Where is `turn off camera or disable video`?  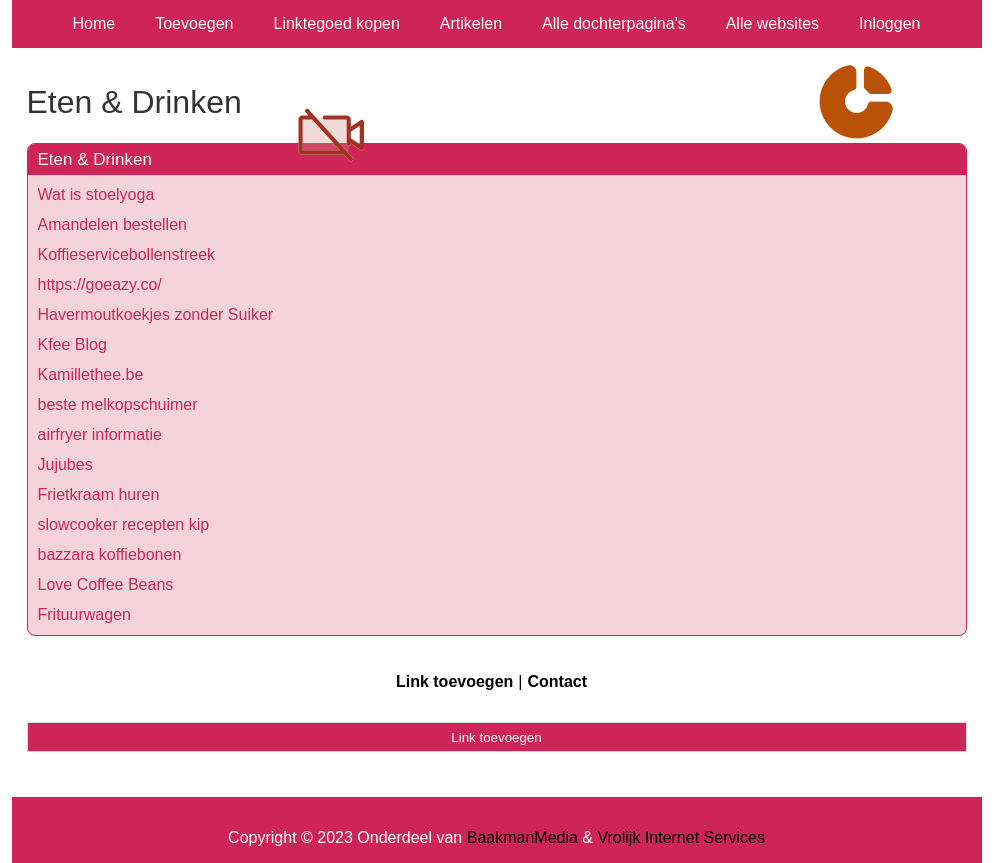
turn off camera or disable video is located at coordinates (329, 135).